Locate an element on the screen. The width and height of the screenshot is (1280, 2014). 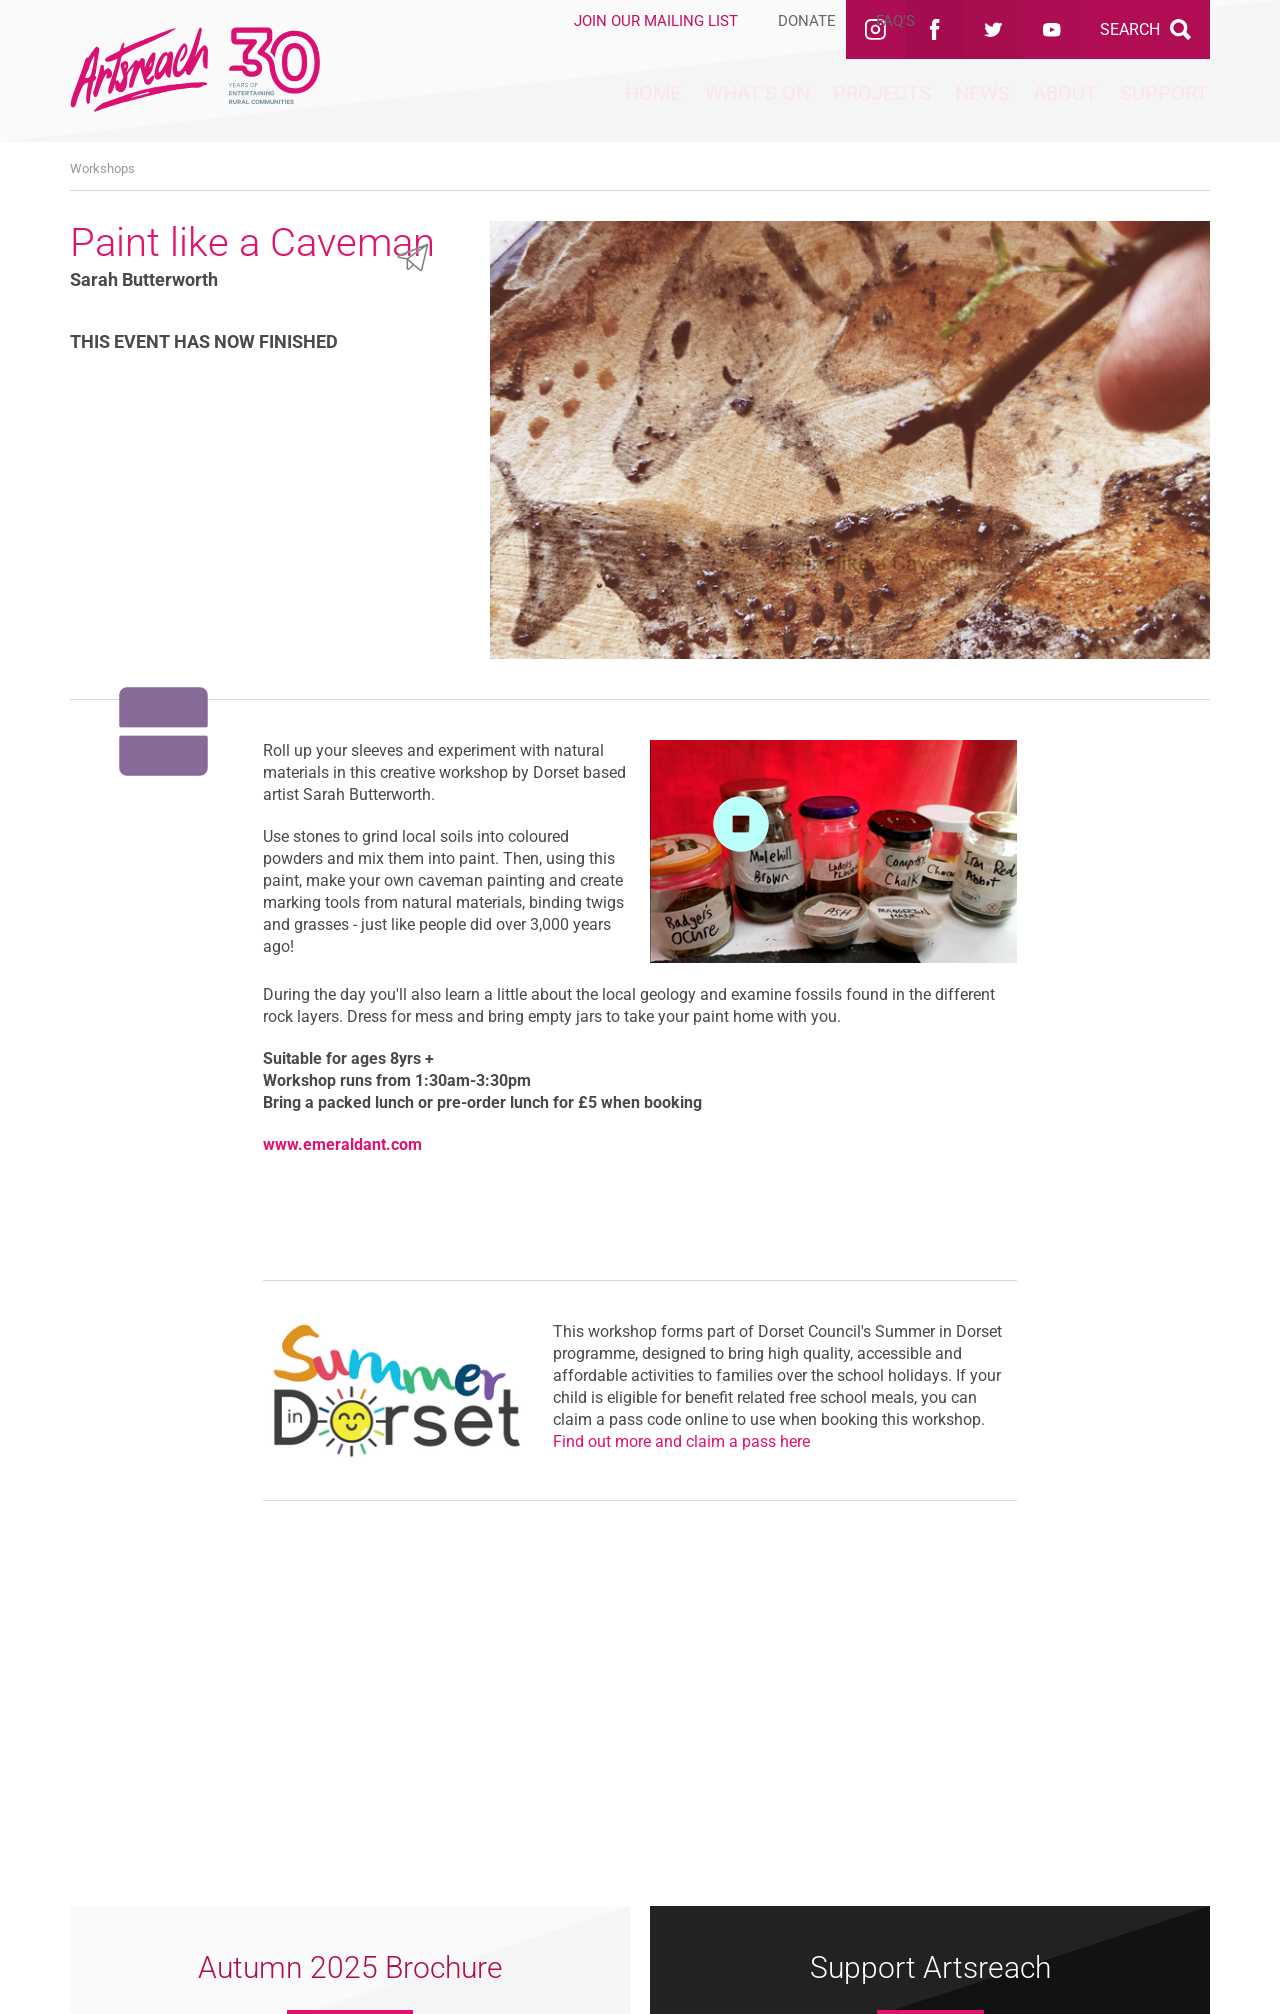
open Telegram messaging app is located at coordinates (414, 258).